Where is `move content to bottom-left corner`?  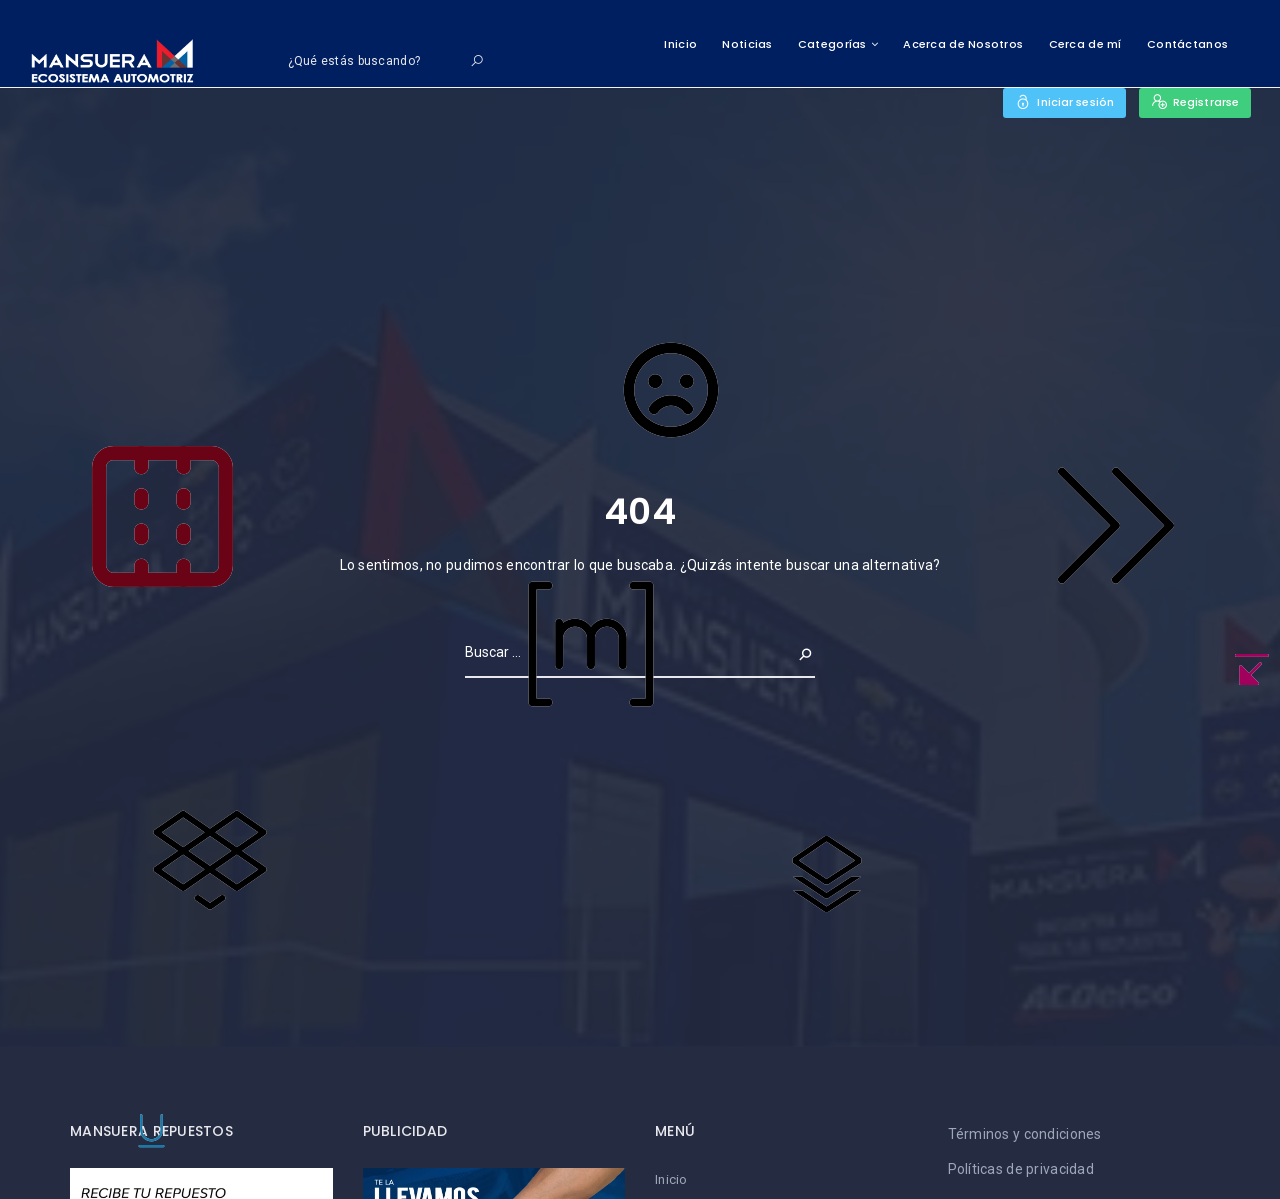 move content to bottom-left corner is located at coordinates (1250, 669).